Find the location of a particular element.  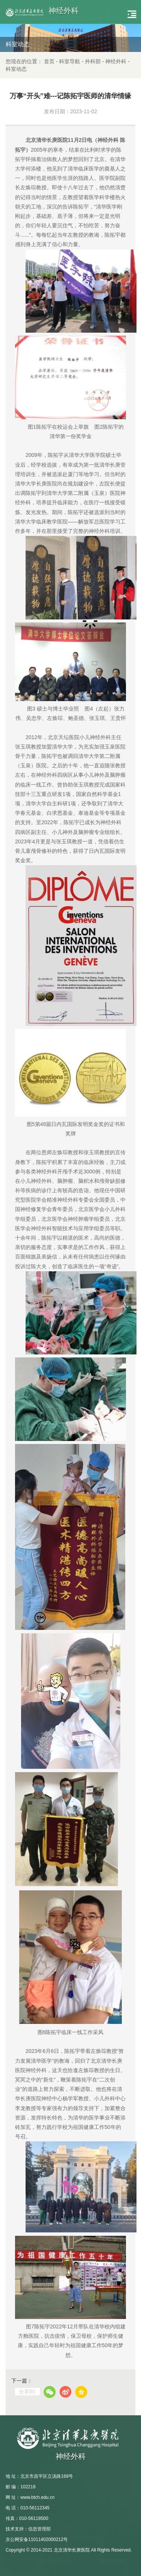

link to Facebook profile or page is located at coordinates (93, 2297).